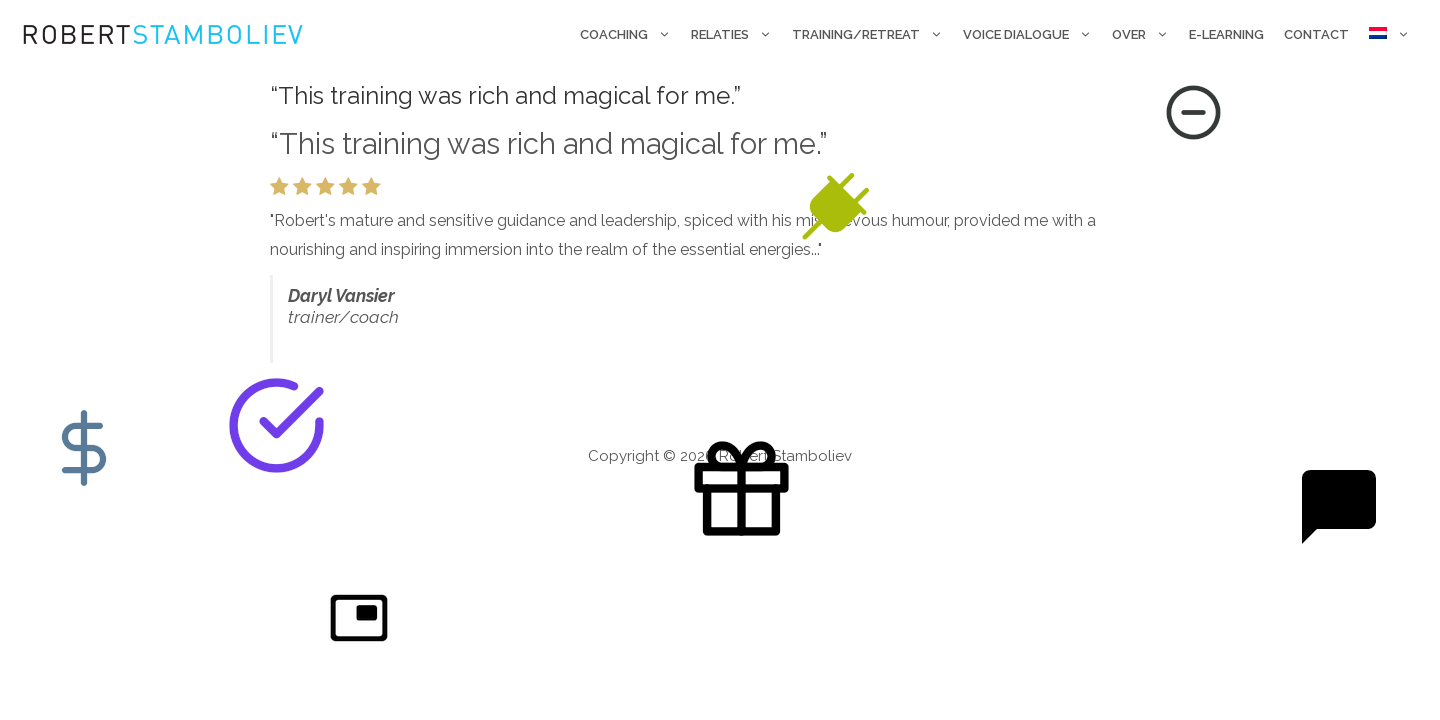 The height and width of the screenshot is (720, 1440). What do you see at coordinates (1339, 507) in the screenshot?
I see `open chat or messaging` at bounding box center [1339, 507].